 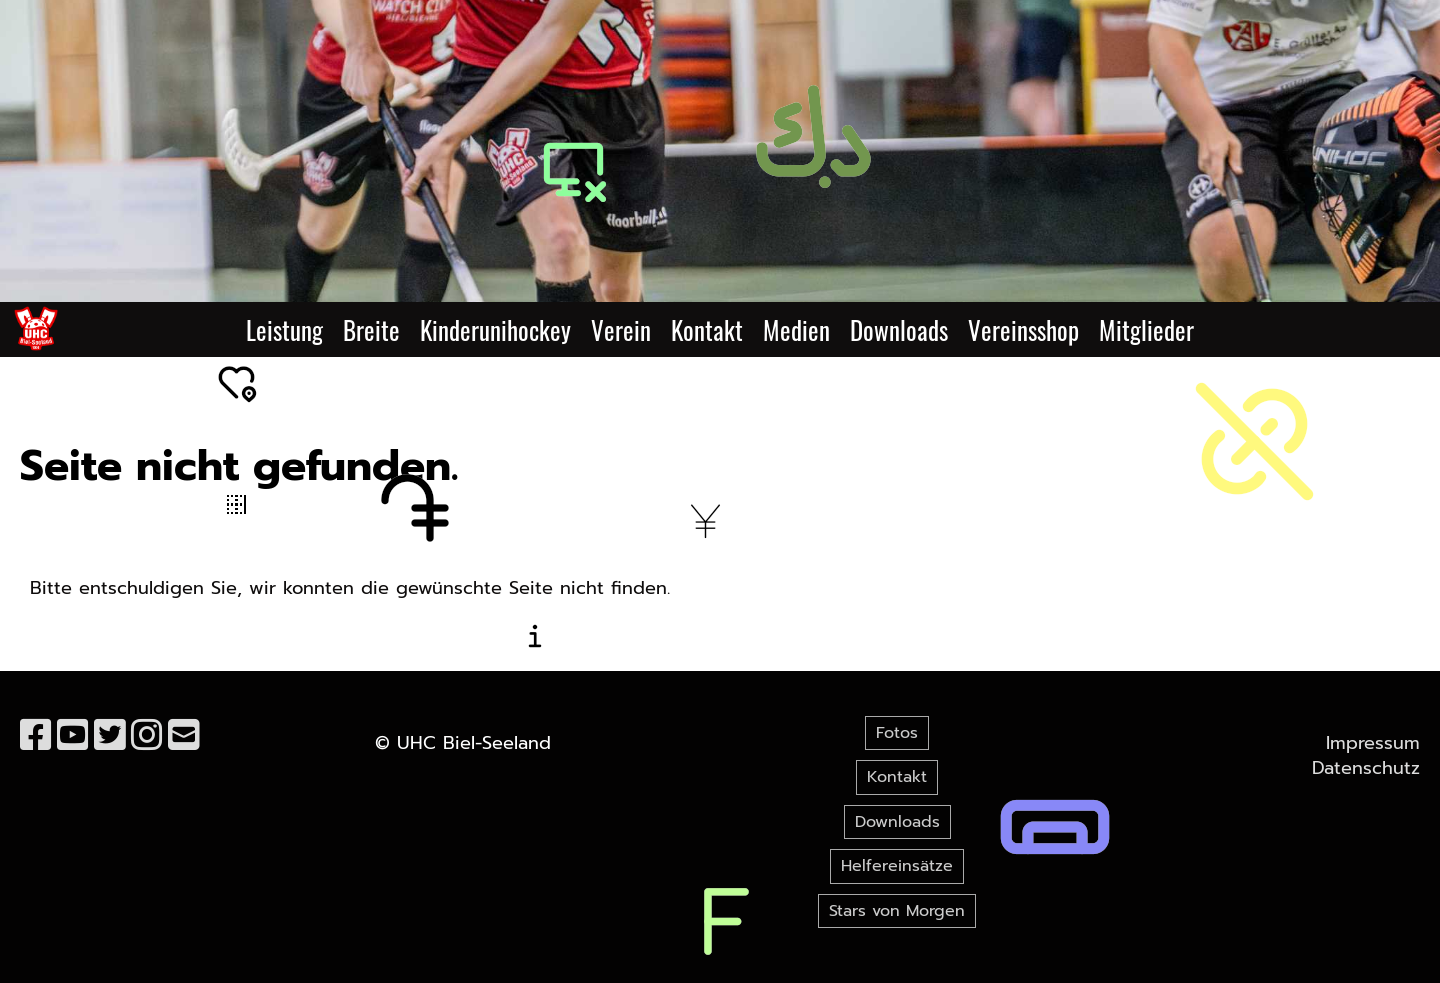 I want to click on apply border to the right edge of a cell or selection, so click(x=236, y=504).